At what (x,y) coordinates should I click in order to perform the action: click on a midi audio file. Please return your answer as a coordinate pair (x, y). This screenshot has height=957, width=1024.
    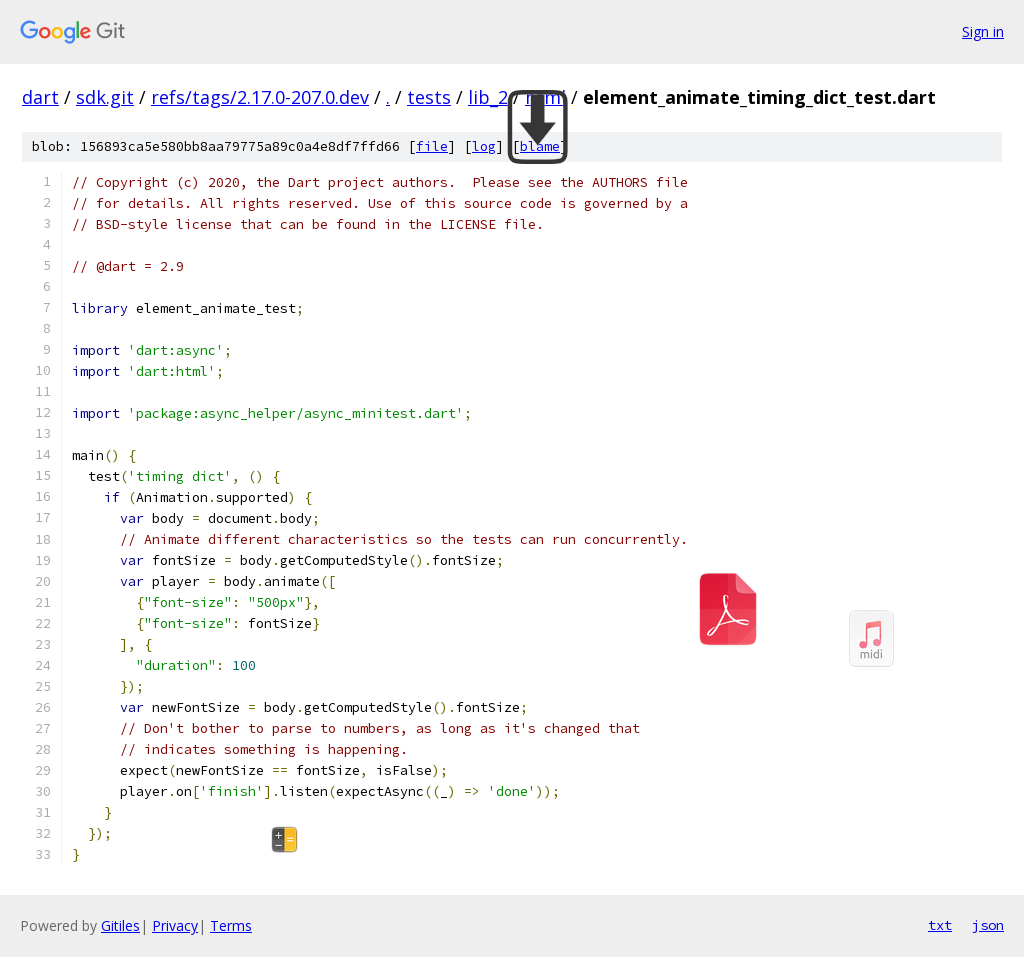
    Looking at the image, I should click on (871, 638).